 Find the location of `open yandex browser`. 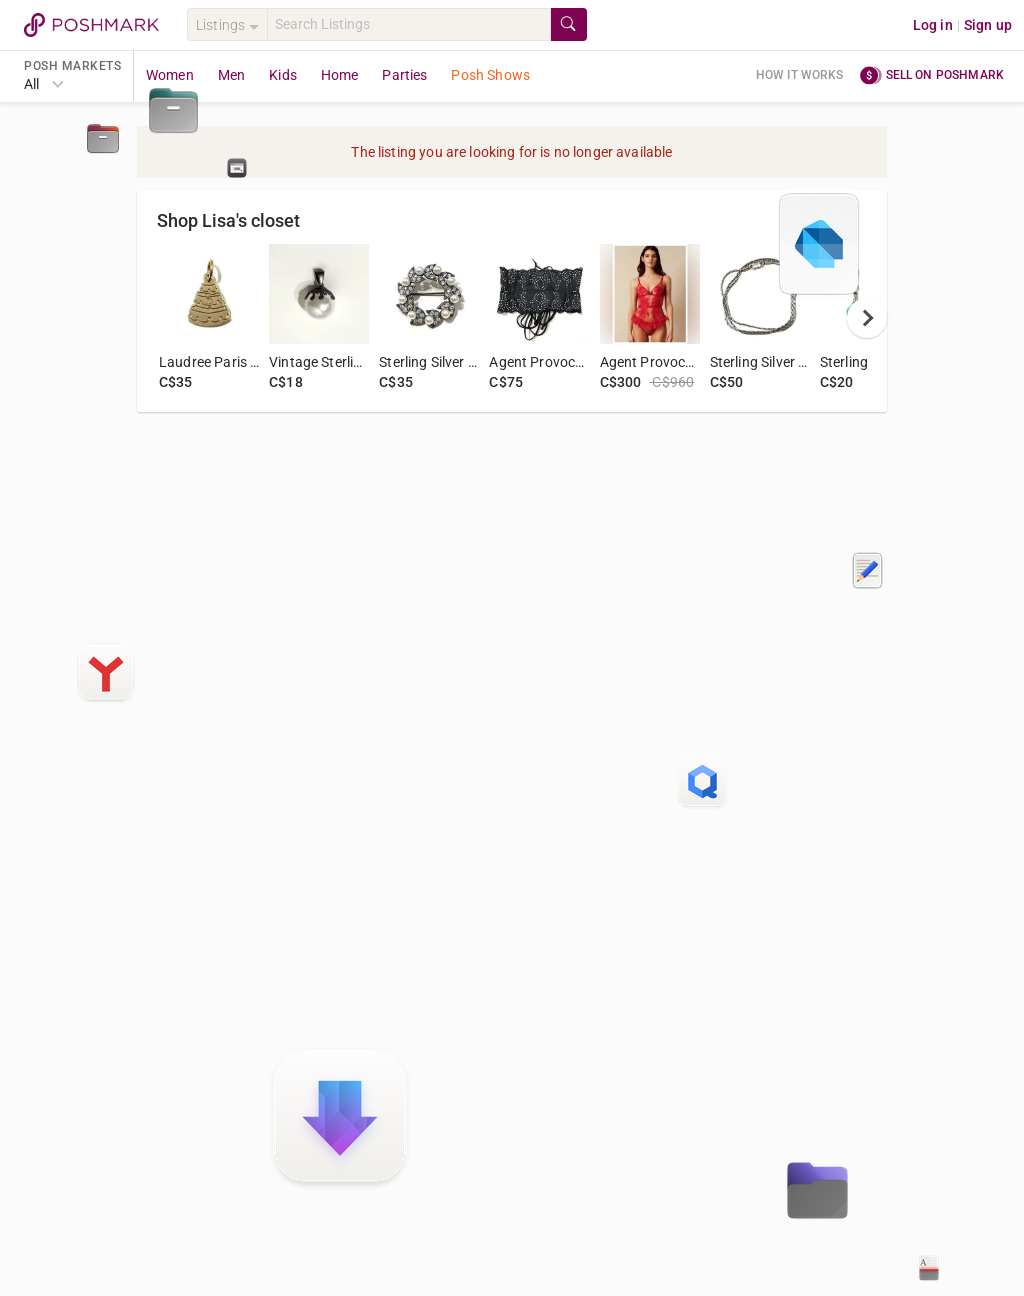

open yandex browser is located at coordinates (106, 672).